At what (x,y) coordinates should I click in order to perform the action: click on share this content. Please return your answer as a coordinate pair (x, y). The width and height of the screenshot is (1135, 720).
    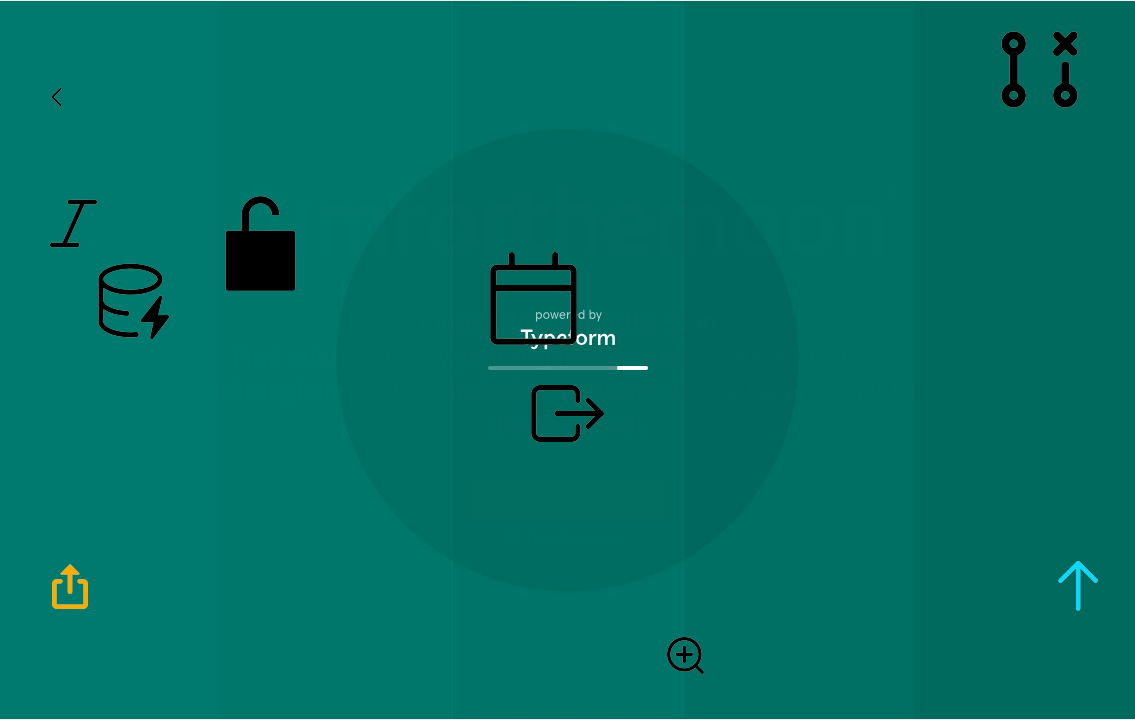
    Looking at the image, I should click on (70, 588).